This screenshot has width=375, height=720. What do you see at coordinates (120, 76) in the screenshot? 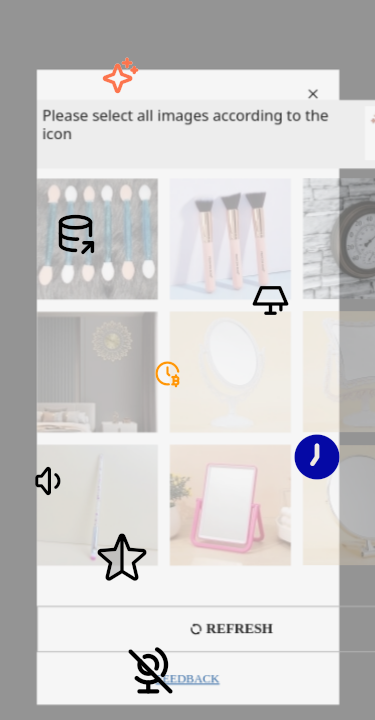
I see `indicates new or AI-generated content` at bounding box center [120, 76].